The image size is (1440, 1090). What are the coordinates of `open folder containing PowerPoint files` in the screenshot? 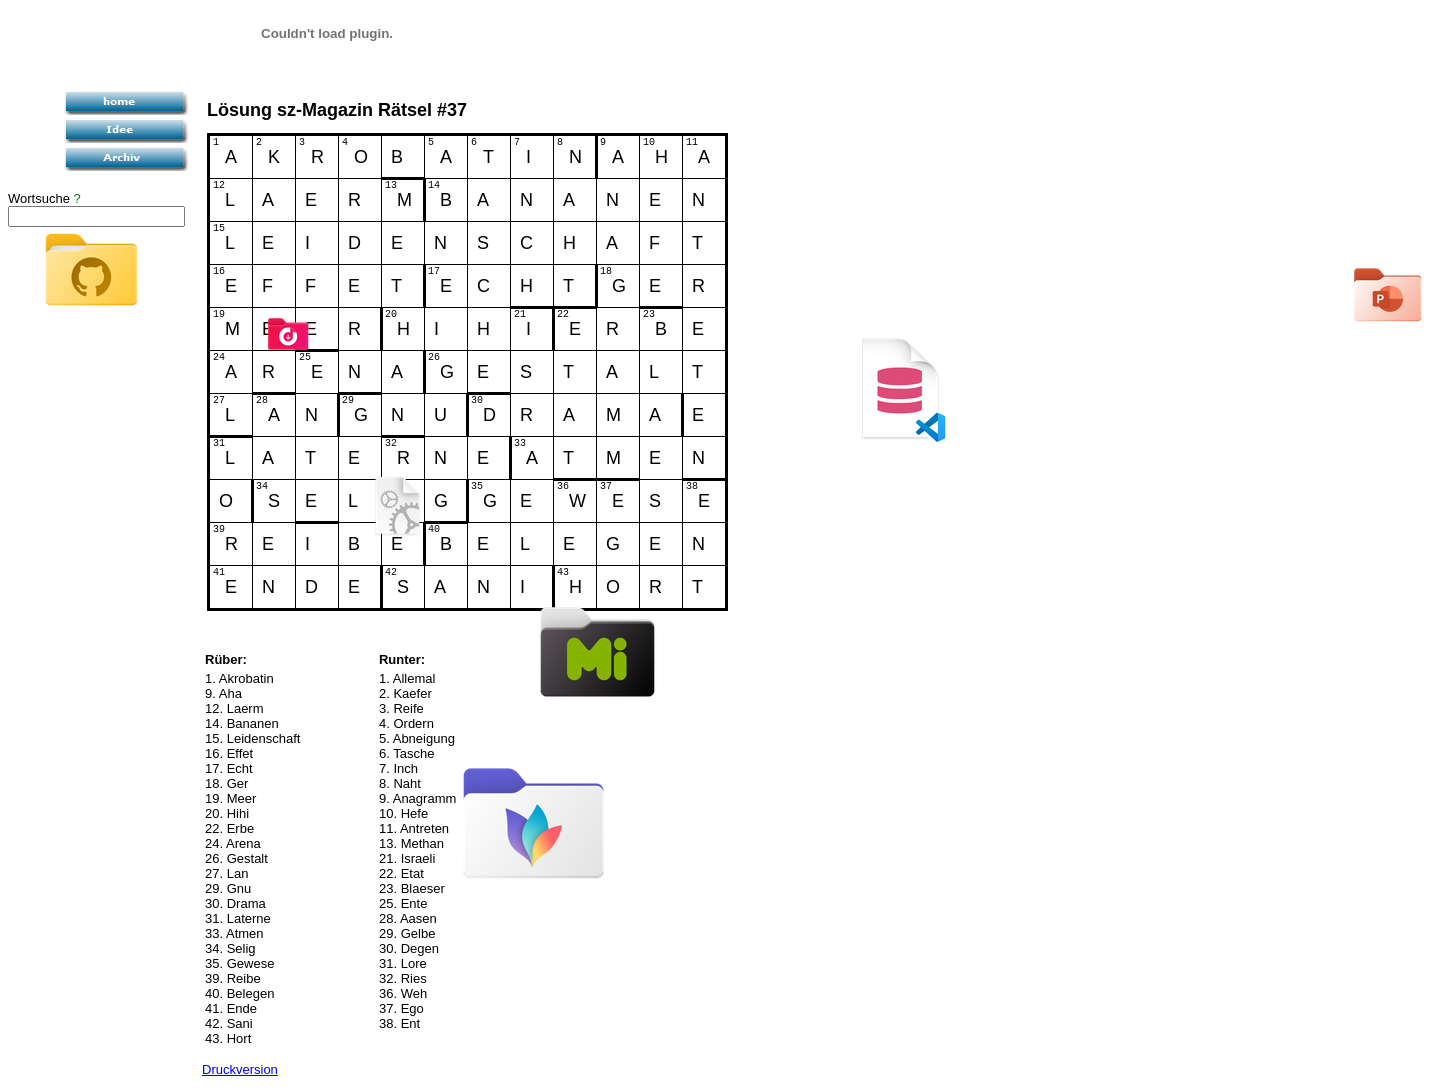 It's located at (1387, 296).